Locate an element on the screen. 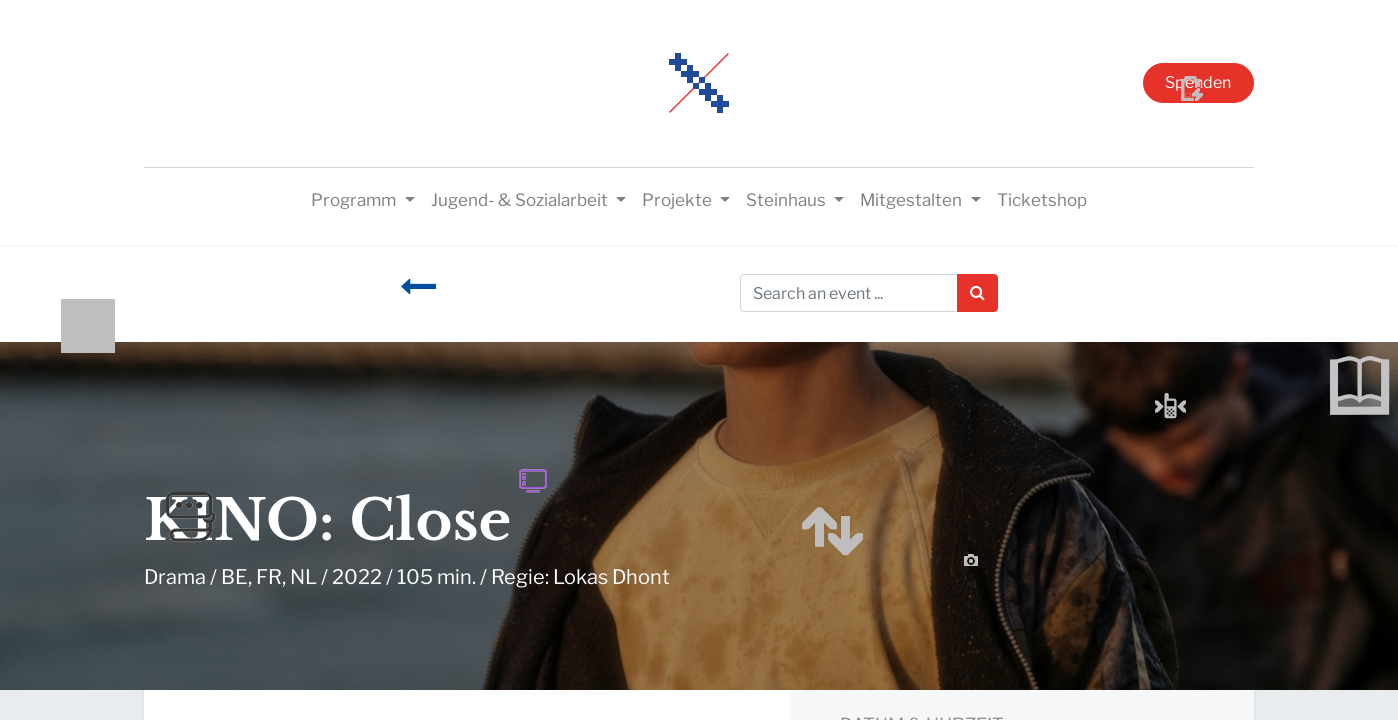 This screenshot has height=720, width=1398. open the dictionary application is located at coordinates (1361, 383).